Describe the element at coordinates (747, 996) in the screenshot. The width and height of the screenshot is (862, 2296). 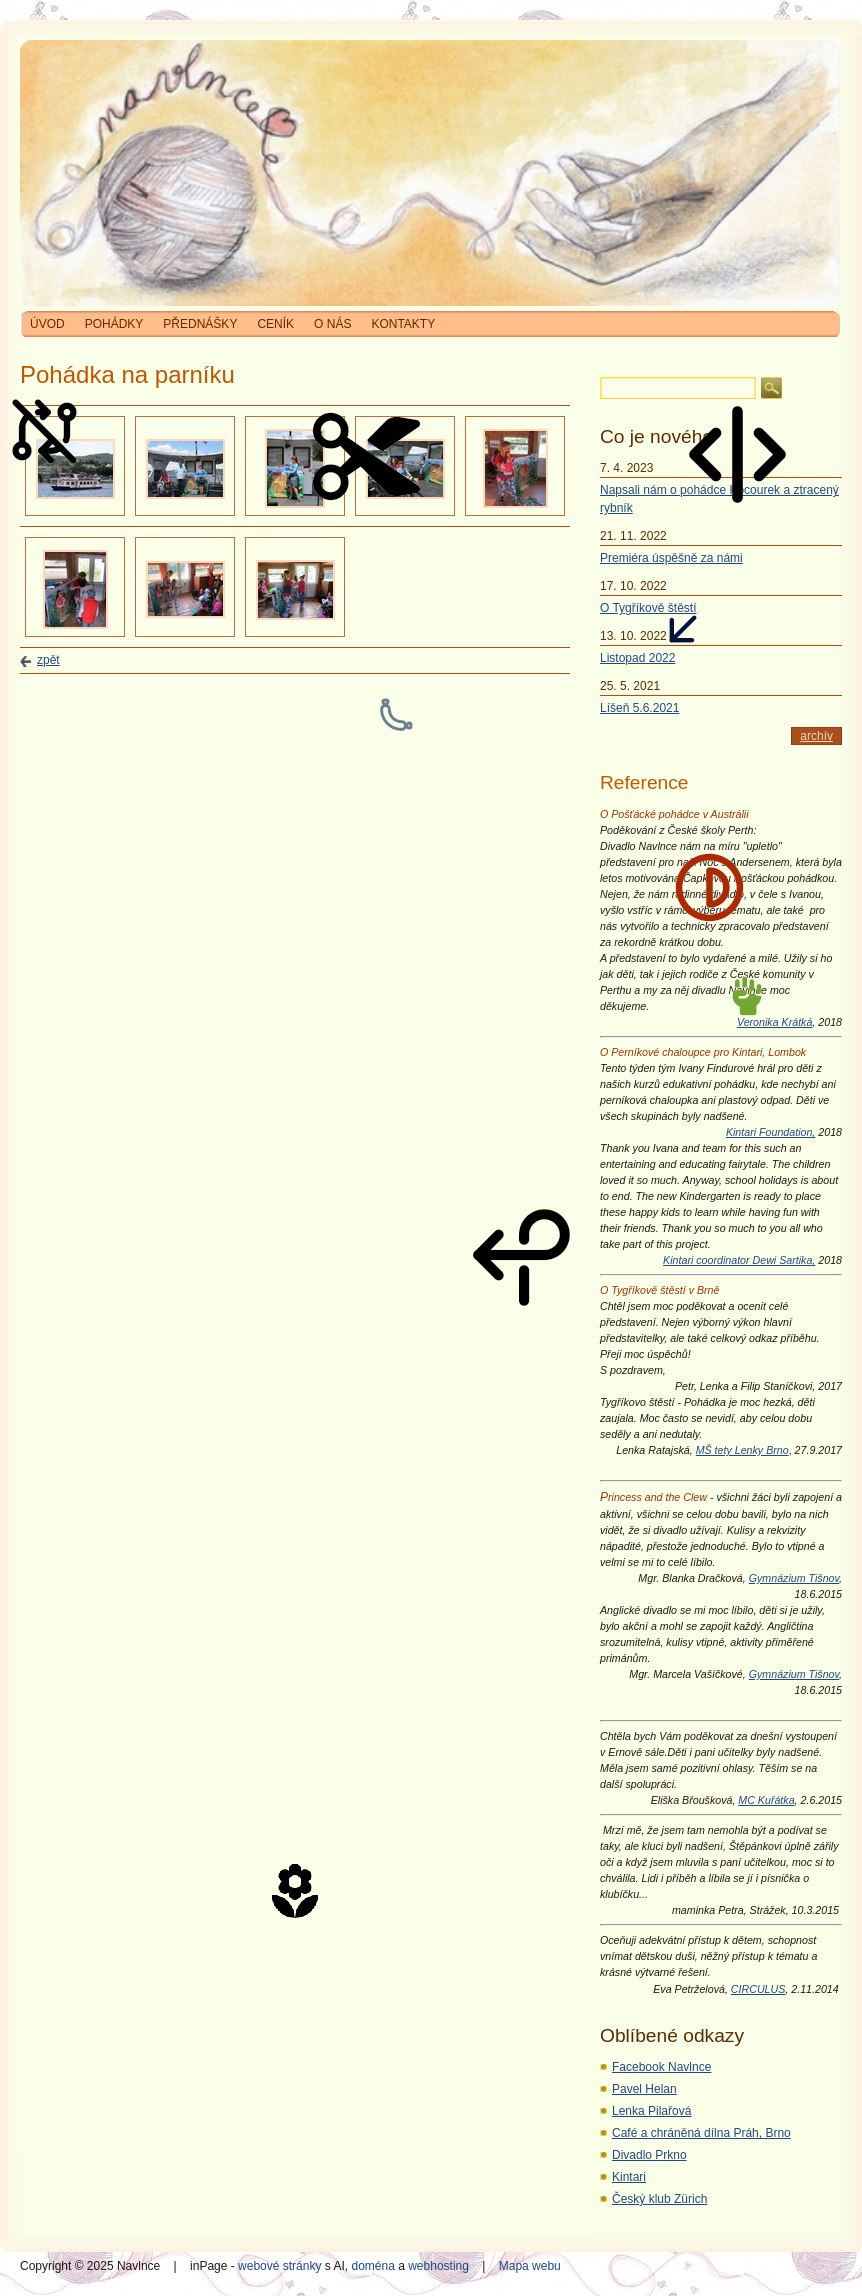
I see `show solidarity or support for a cause` at that location.